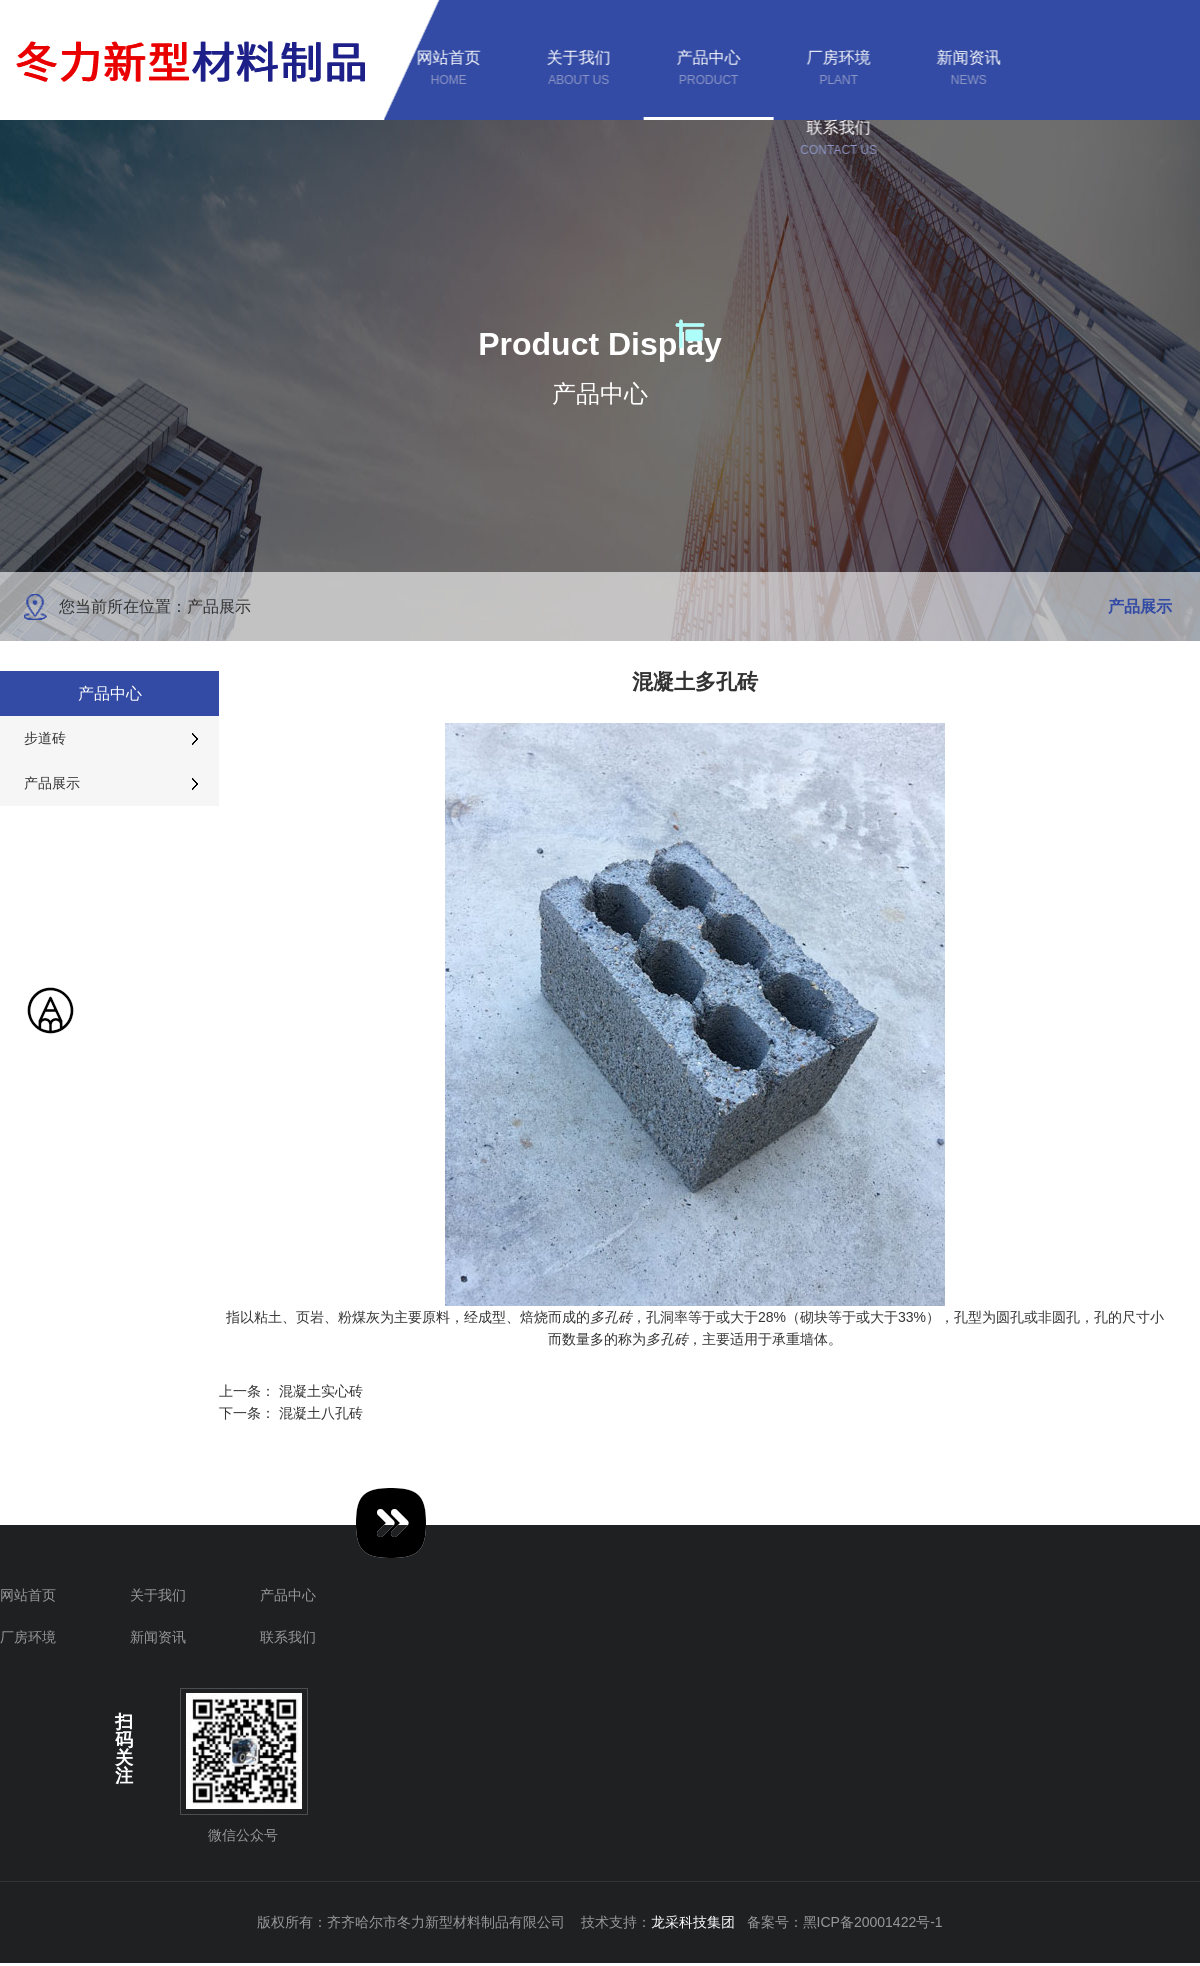 This screenshot has height=1966, width=1200. What do you see at coordinates (690, 334) in the screenshot?
I see `indicates a storefront or business listing` at bounding box center [690, 334].